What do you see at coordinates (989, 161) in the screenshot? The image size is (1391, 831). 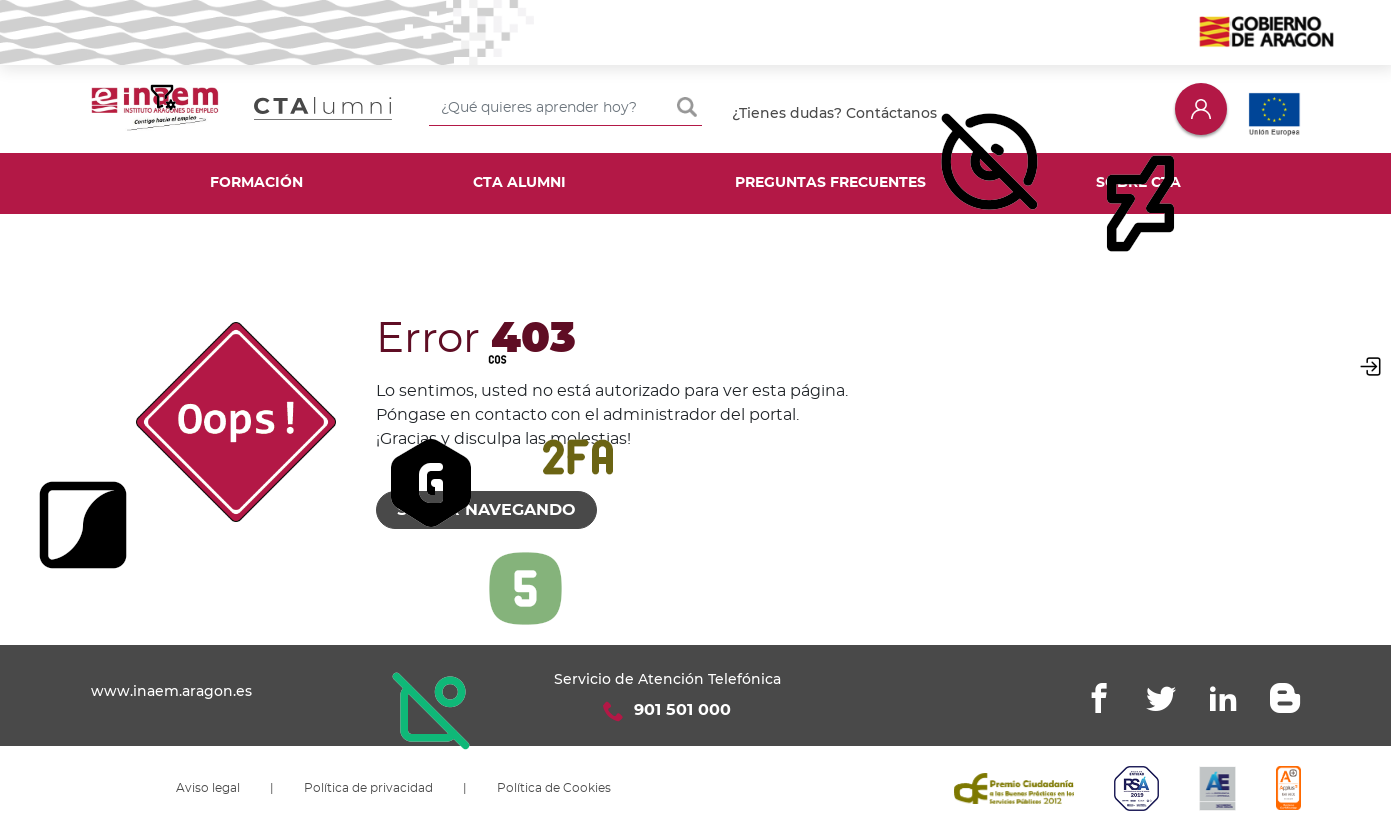 I see `indicates content is not copyrighted` at bounding box center [989, 161].